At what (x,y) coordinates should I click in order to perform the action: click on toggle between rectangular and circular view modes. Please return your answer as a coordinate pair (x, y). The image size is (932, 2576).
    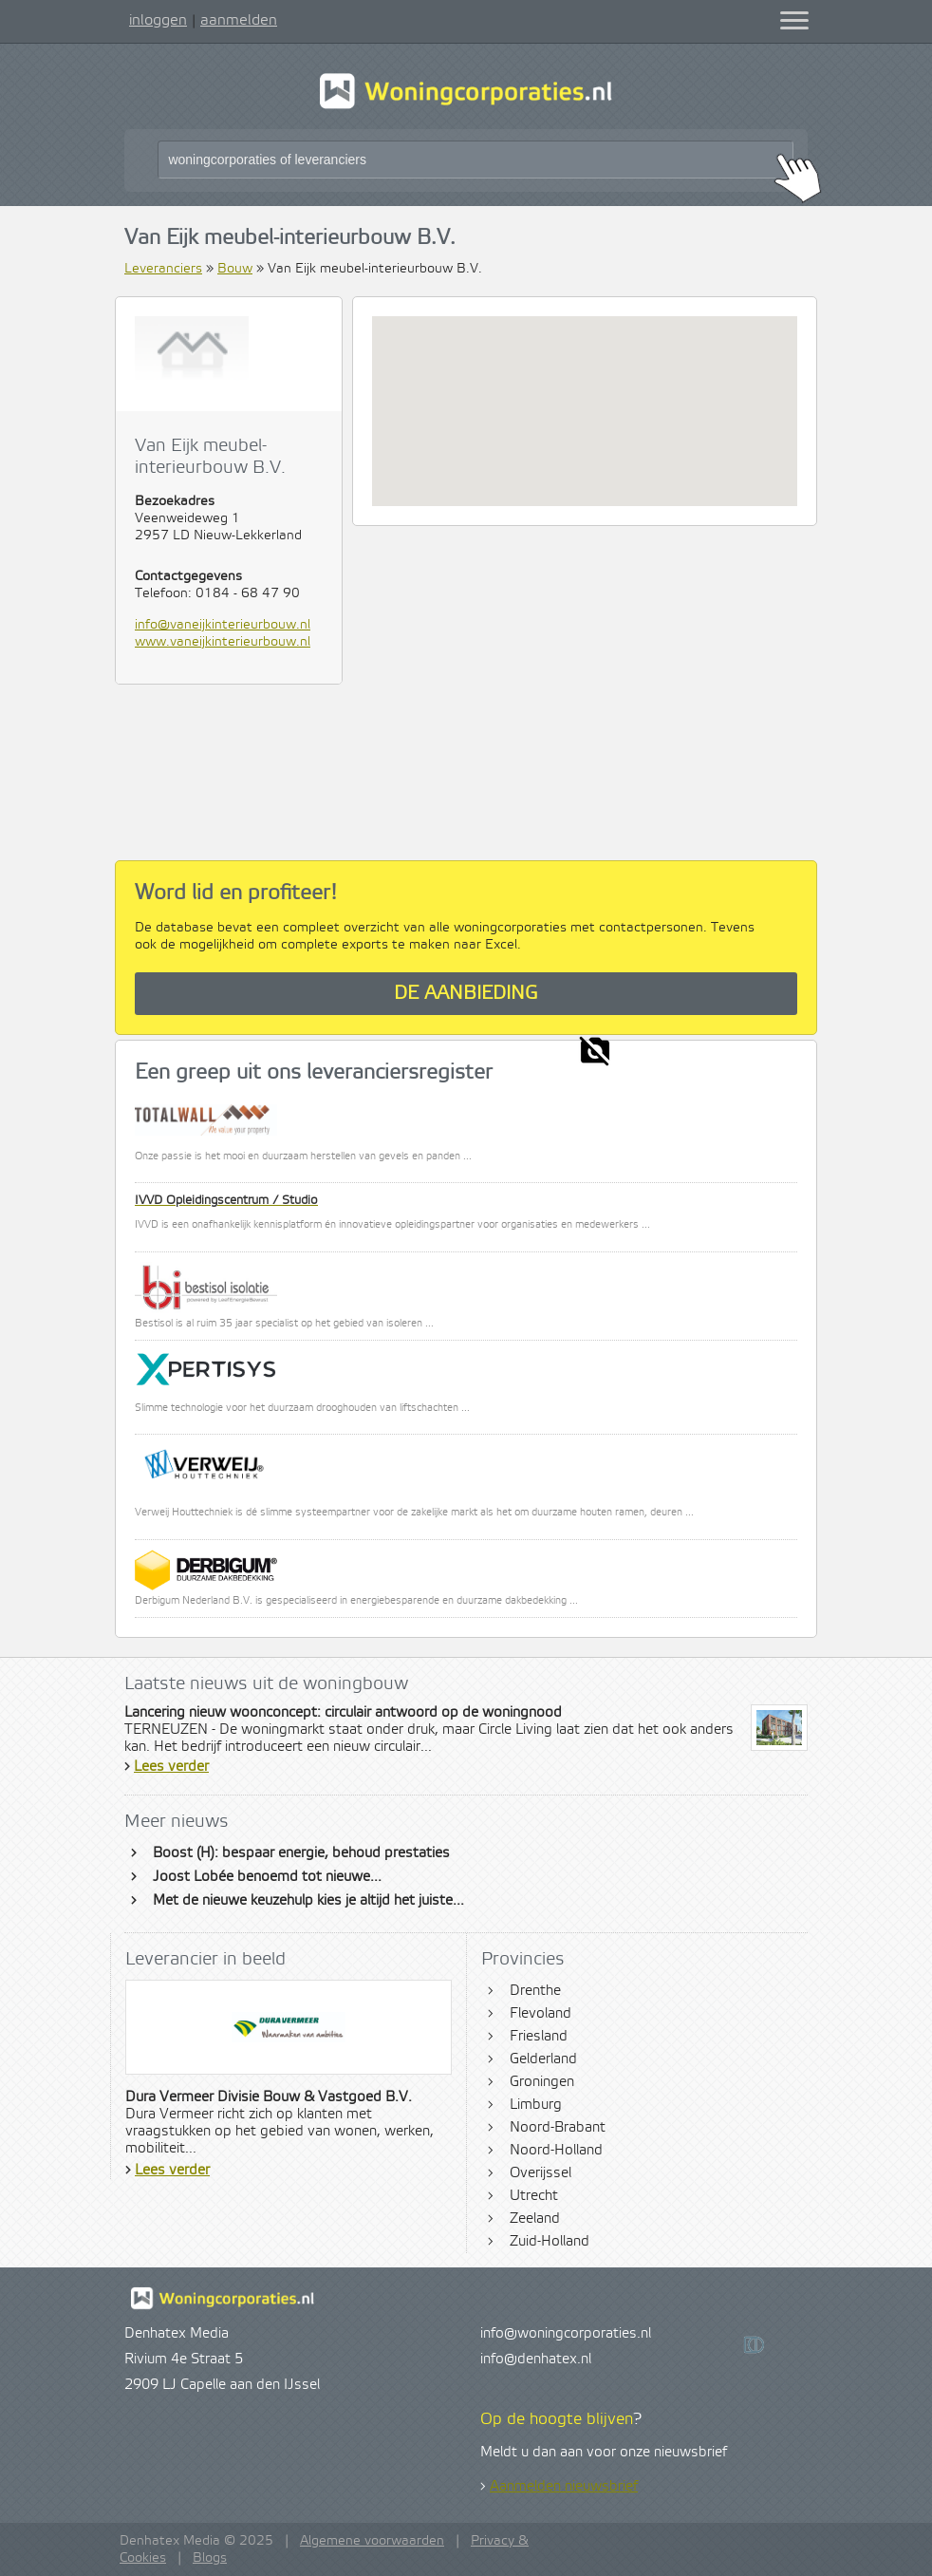
    Looking at the image, I should click on (754, 2344).